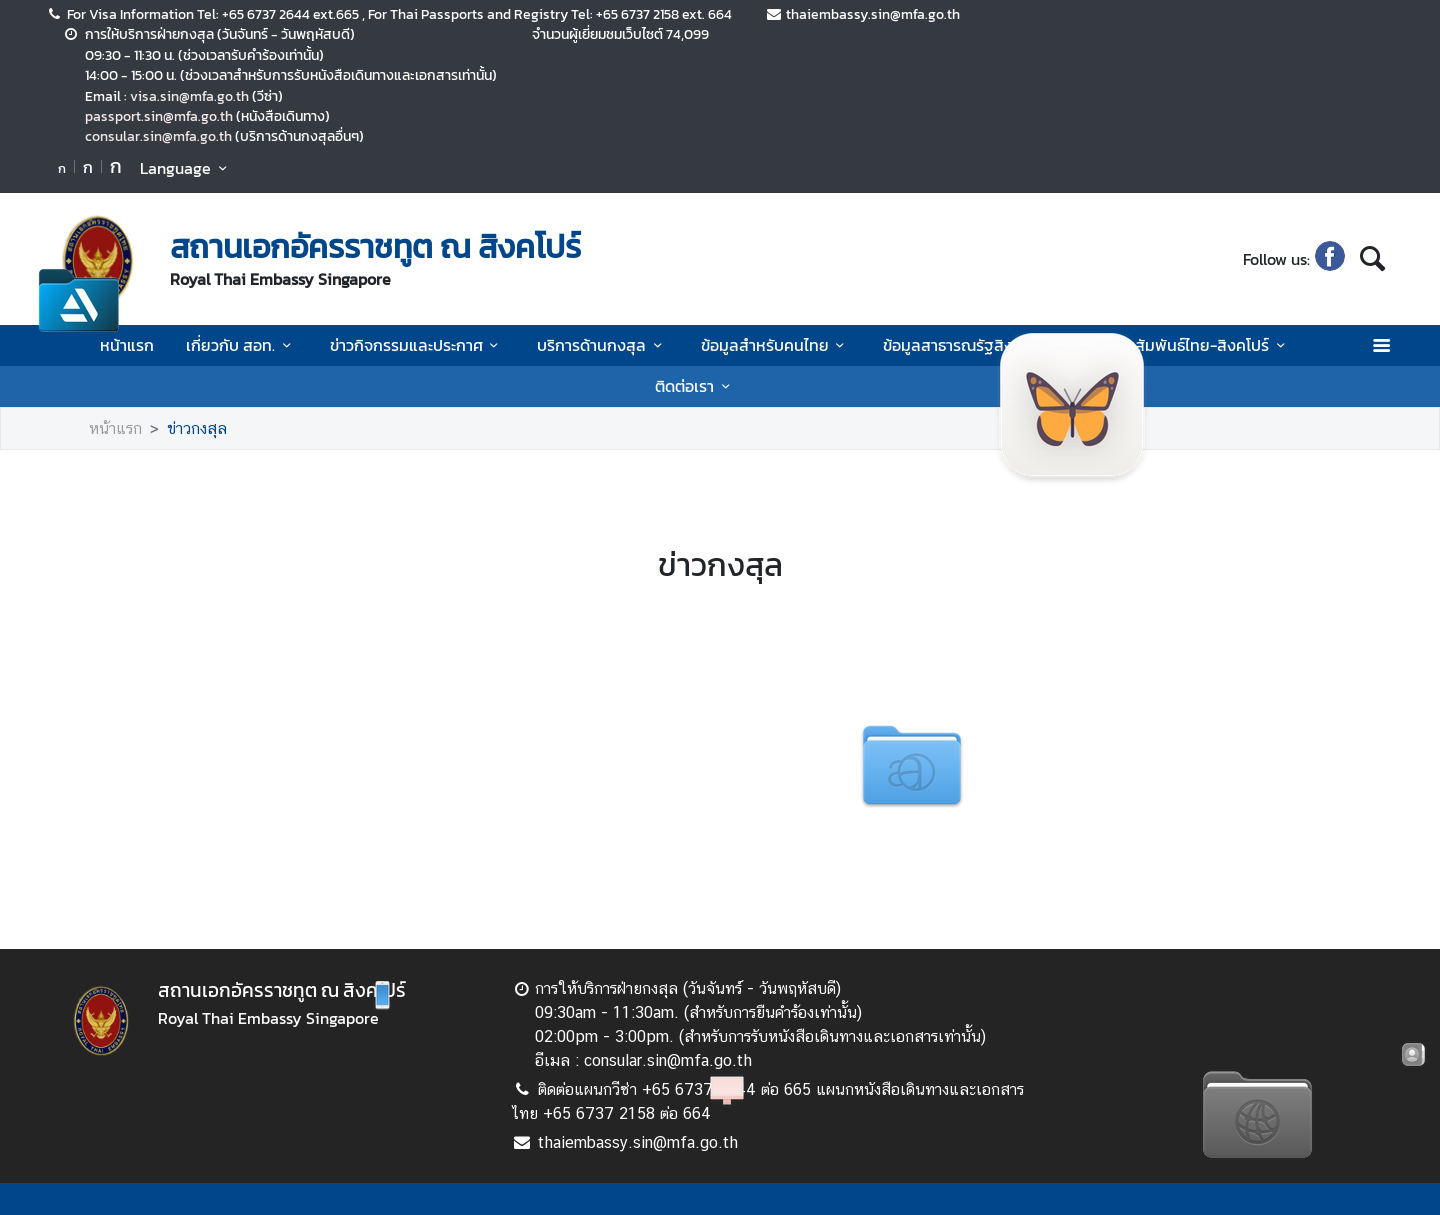 Image resolution: width=1440 pixels, height=1215 pixels. I want to click on folder for artstation project files, so click(78, 302).